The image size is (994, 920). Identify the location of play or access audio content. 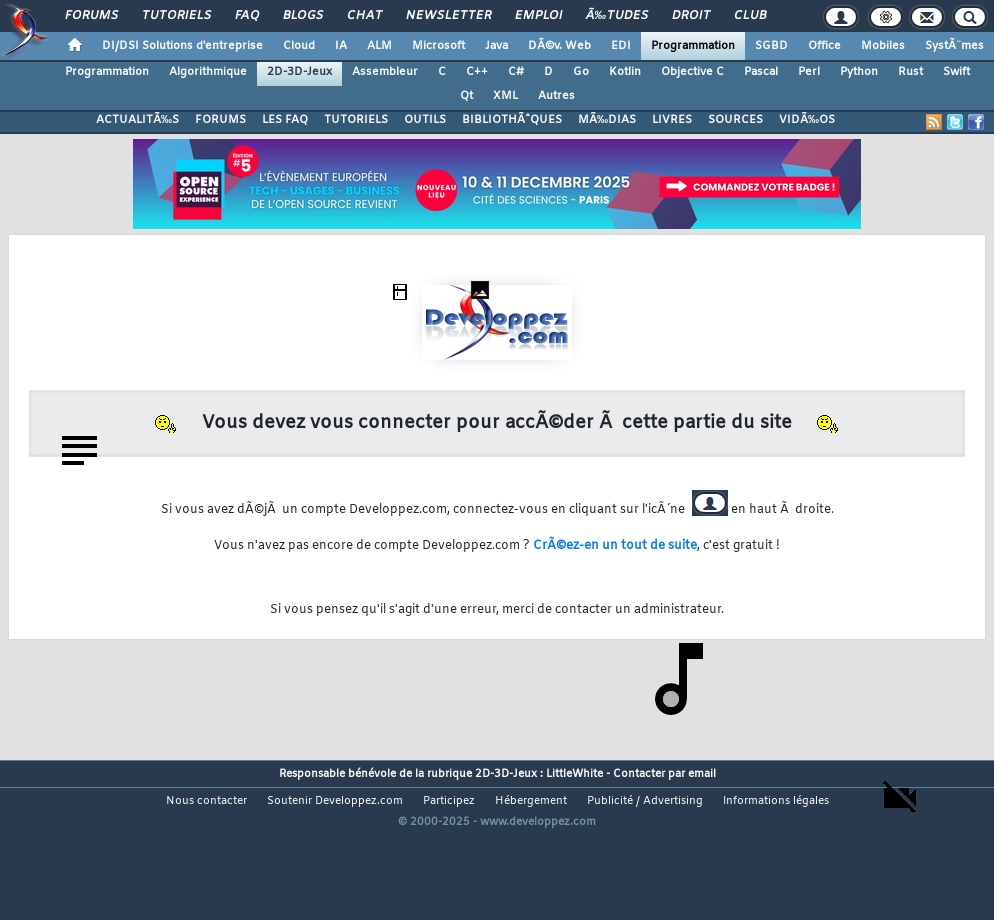
(679, 679).